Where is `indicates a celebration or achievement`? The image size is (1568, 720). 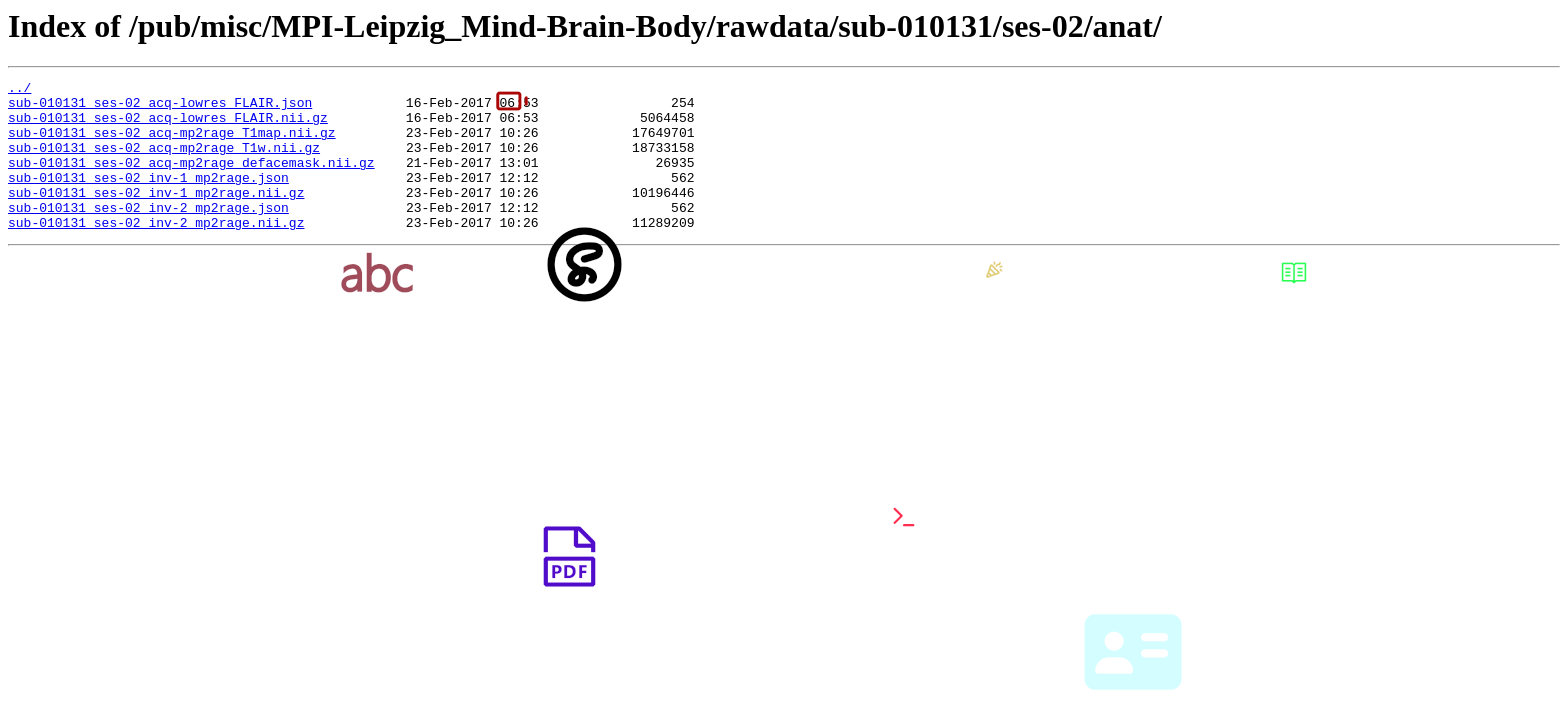 indicates a celebration or achievement is located at coordinates (993, 270).